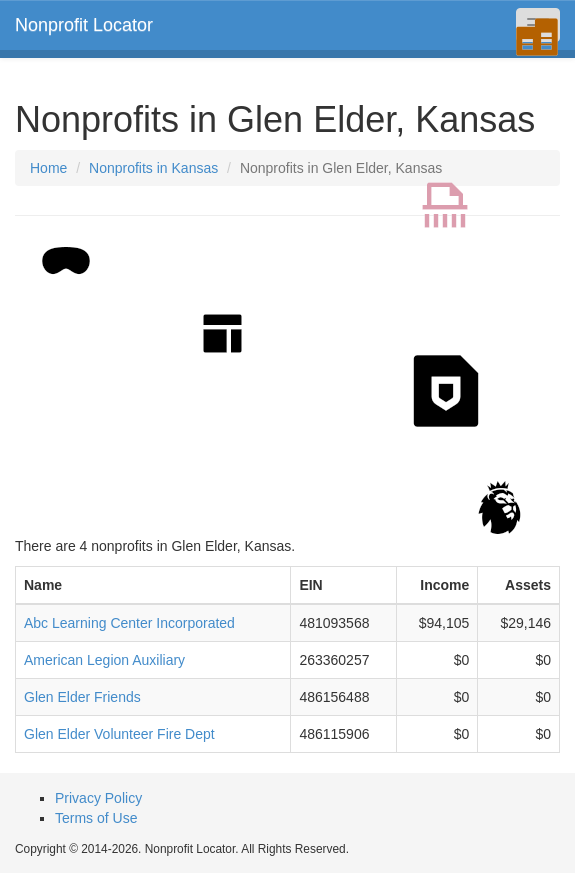 The image size is (575, 873). Describe the element at coordinates (537, 37) in the screenshot. I see `access database or data storage` at that location.